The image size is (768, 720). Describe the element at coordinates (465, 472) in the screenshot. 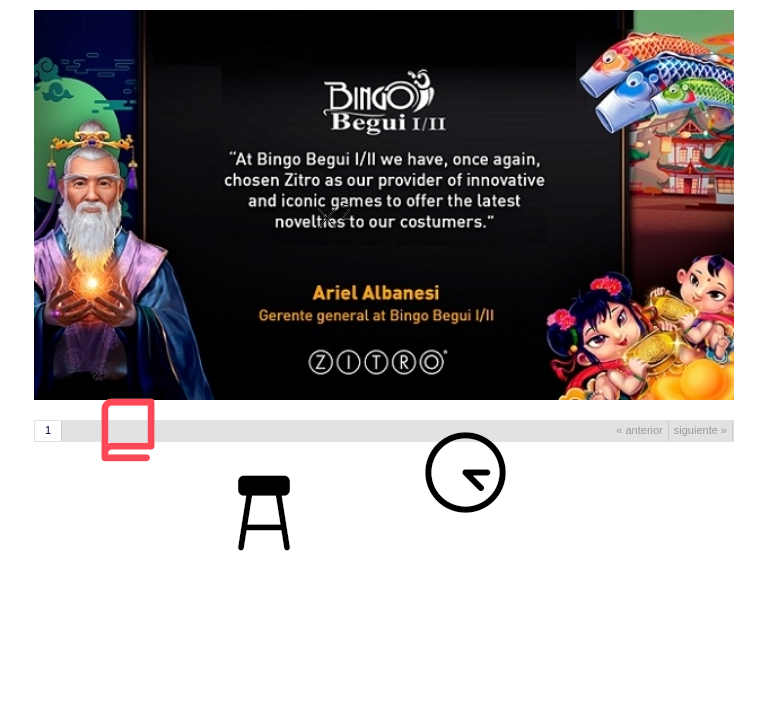

I see `indicates afternoon time or PM hours` at that location.